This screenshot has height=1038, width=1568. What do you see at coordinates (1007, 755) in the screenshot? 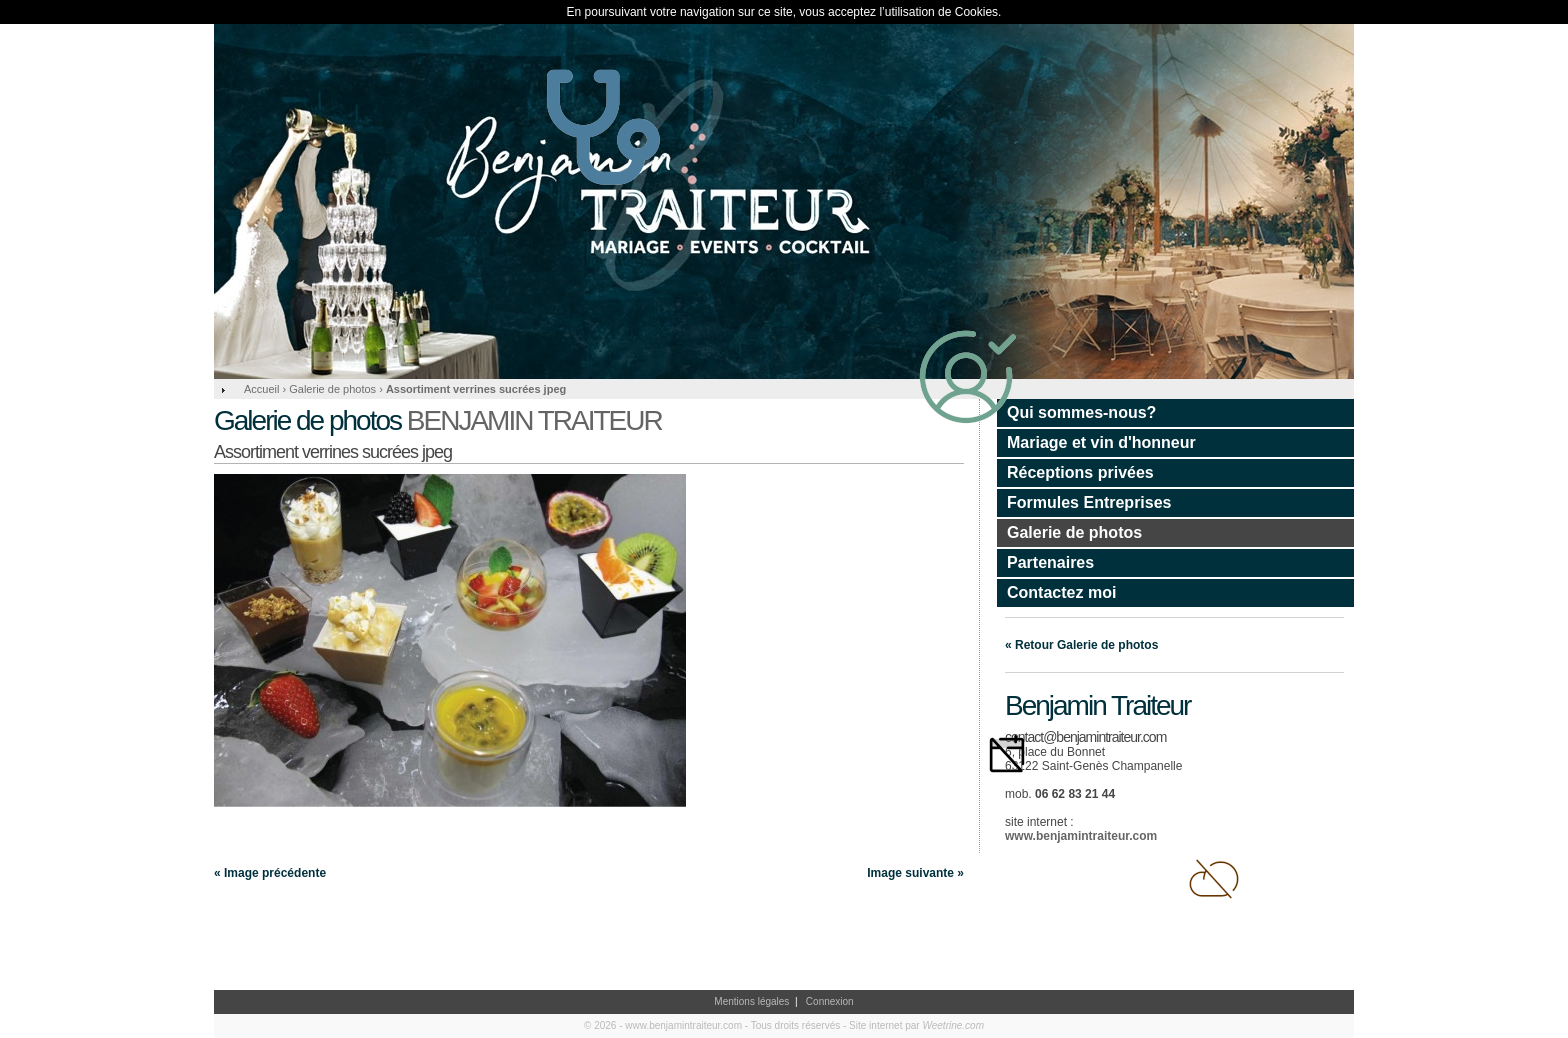
I see `no scheduled events or appointments` at bounding box center [1007, 755].